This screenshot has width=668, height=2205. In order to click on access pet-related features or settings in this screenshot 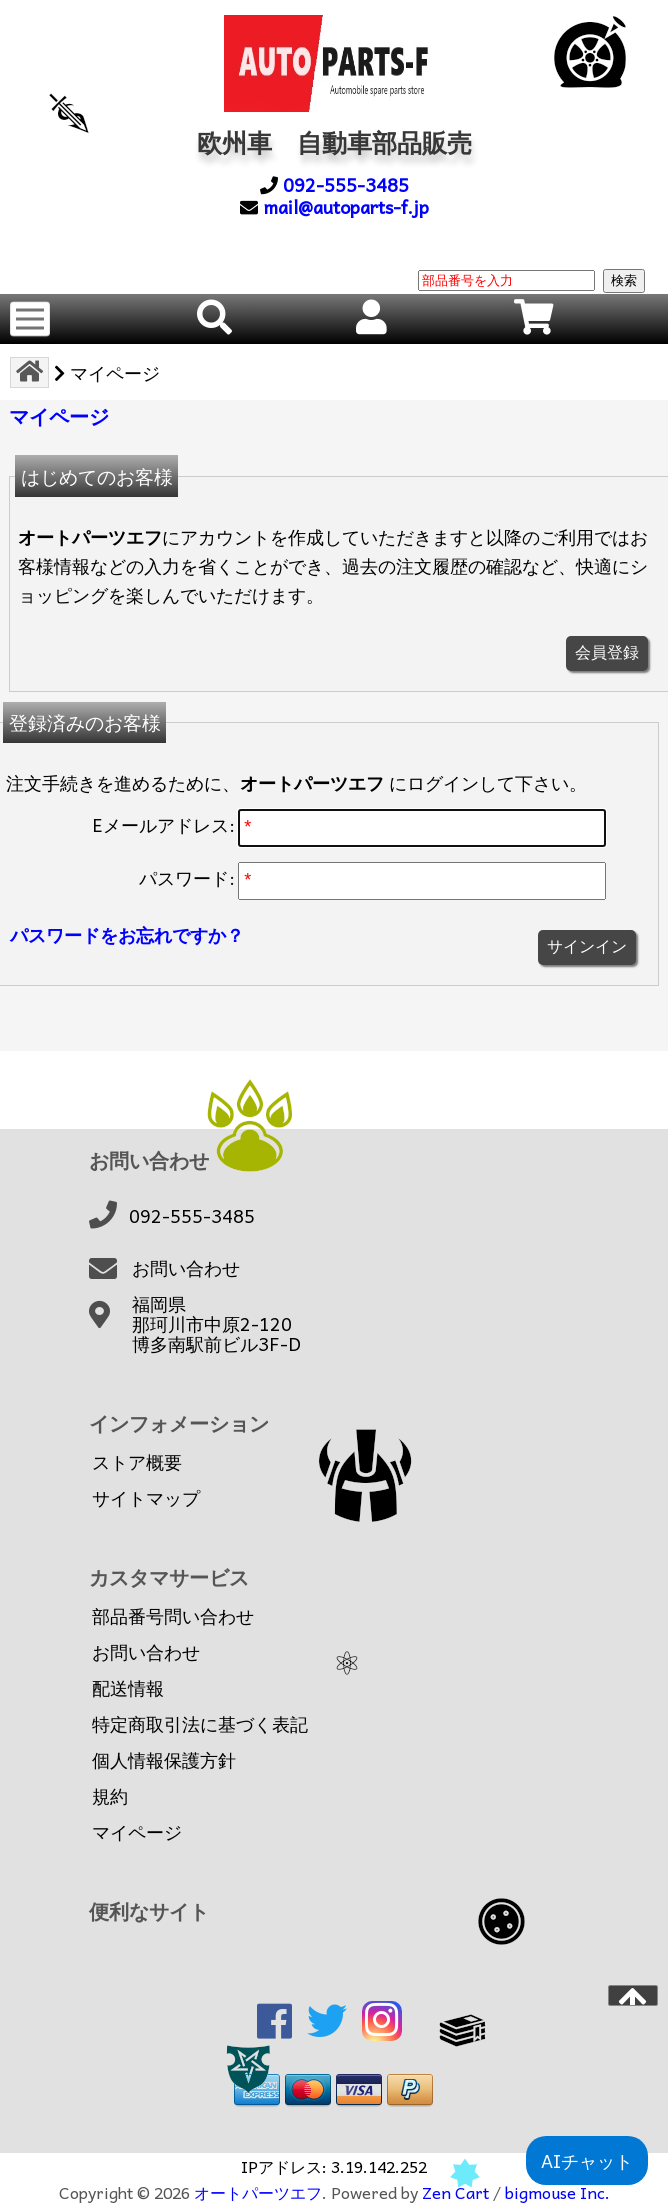, I will do `click(249, 1125)`.